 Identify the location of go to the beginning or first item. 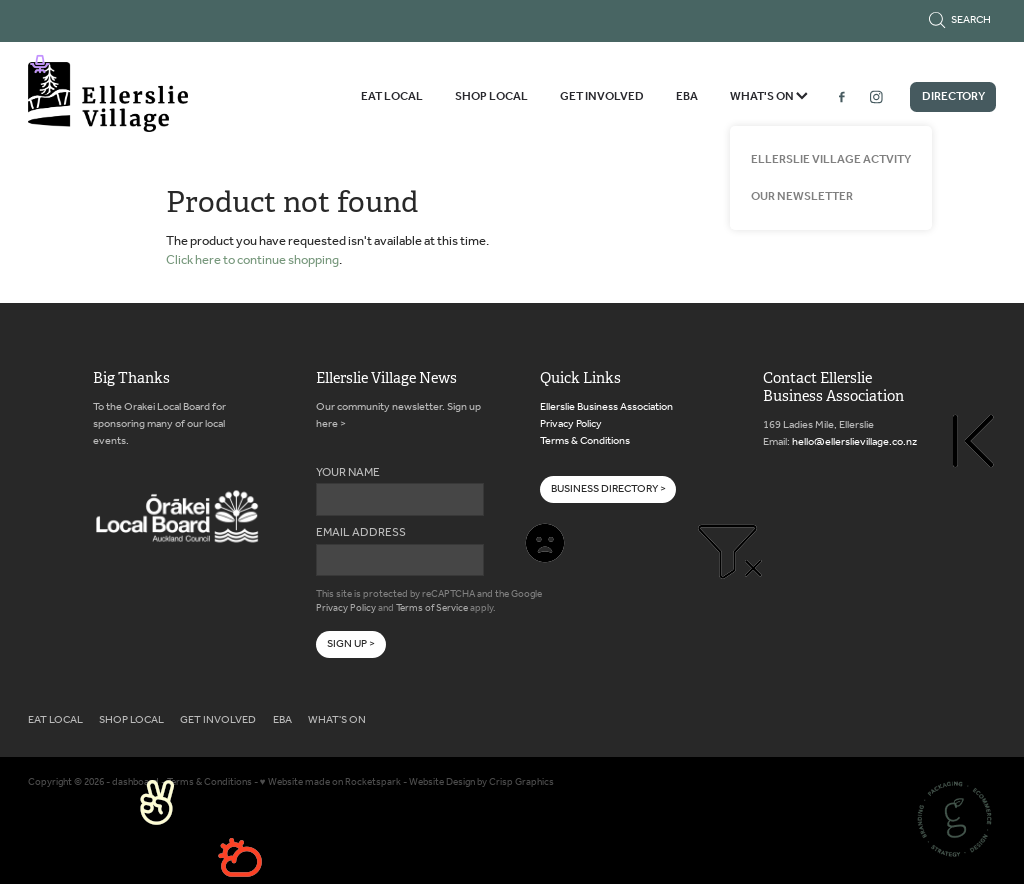
(972, 441).